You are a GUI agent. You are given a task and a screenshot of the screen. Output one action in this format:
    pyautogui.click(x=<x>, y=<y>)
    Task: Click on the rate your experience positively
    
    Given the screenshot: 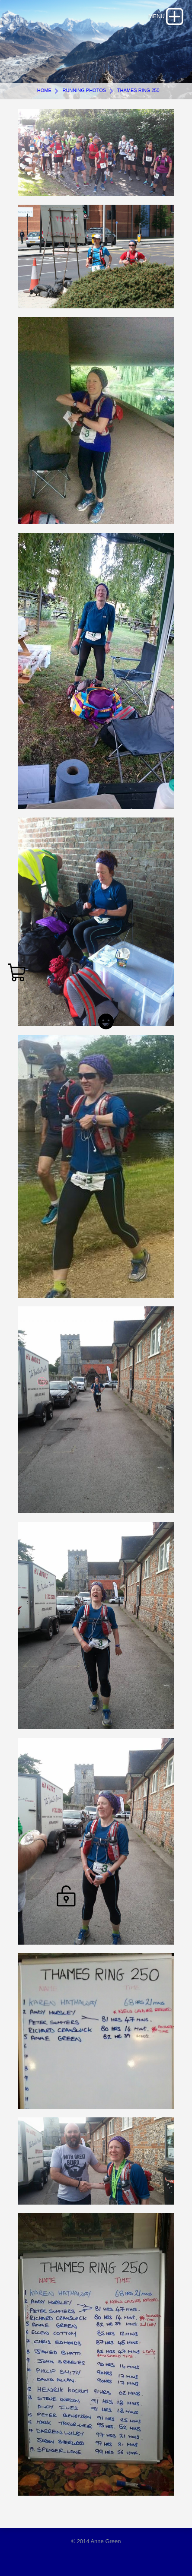 What is the action you would take?
    pyautogui.click(x=106, y=1021)
    